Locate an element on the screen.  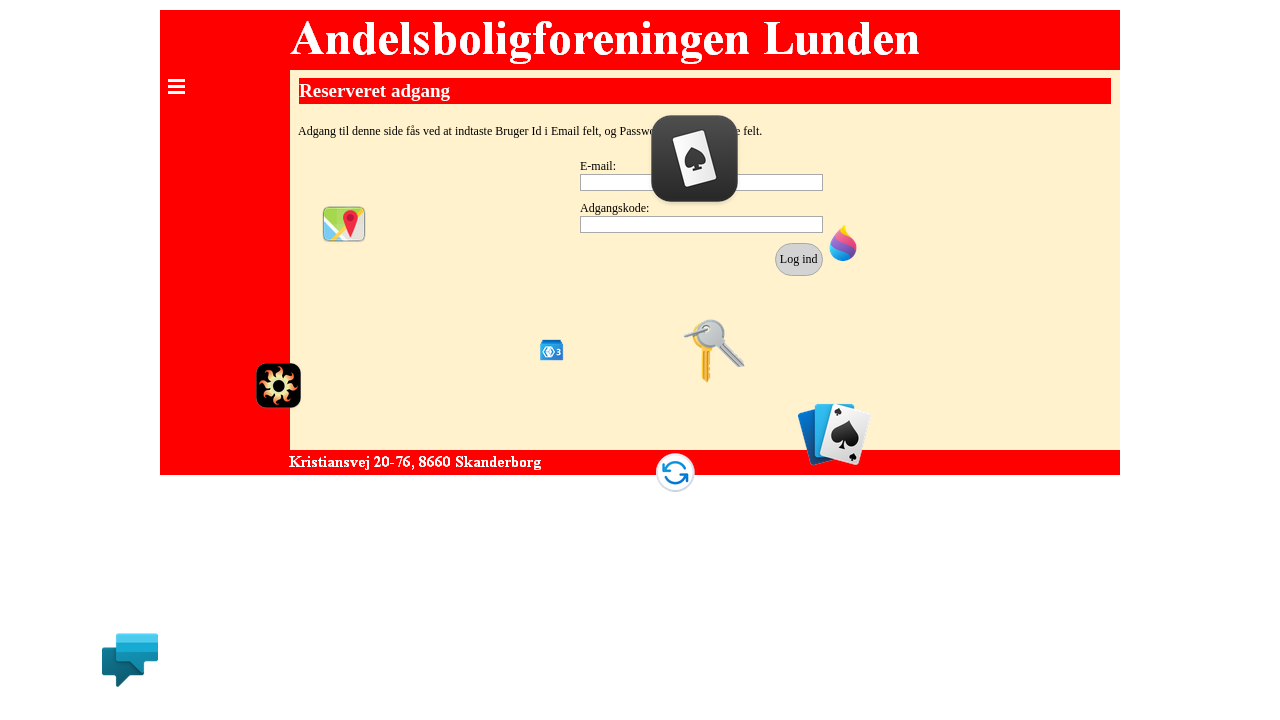
open Unity 3 game development environment is located at coordinates (551, 350).